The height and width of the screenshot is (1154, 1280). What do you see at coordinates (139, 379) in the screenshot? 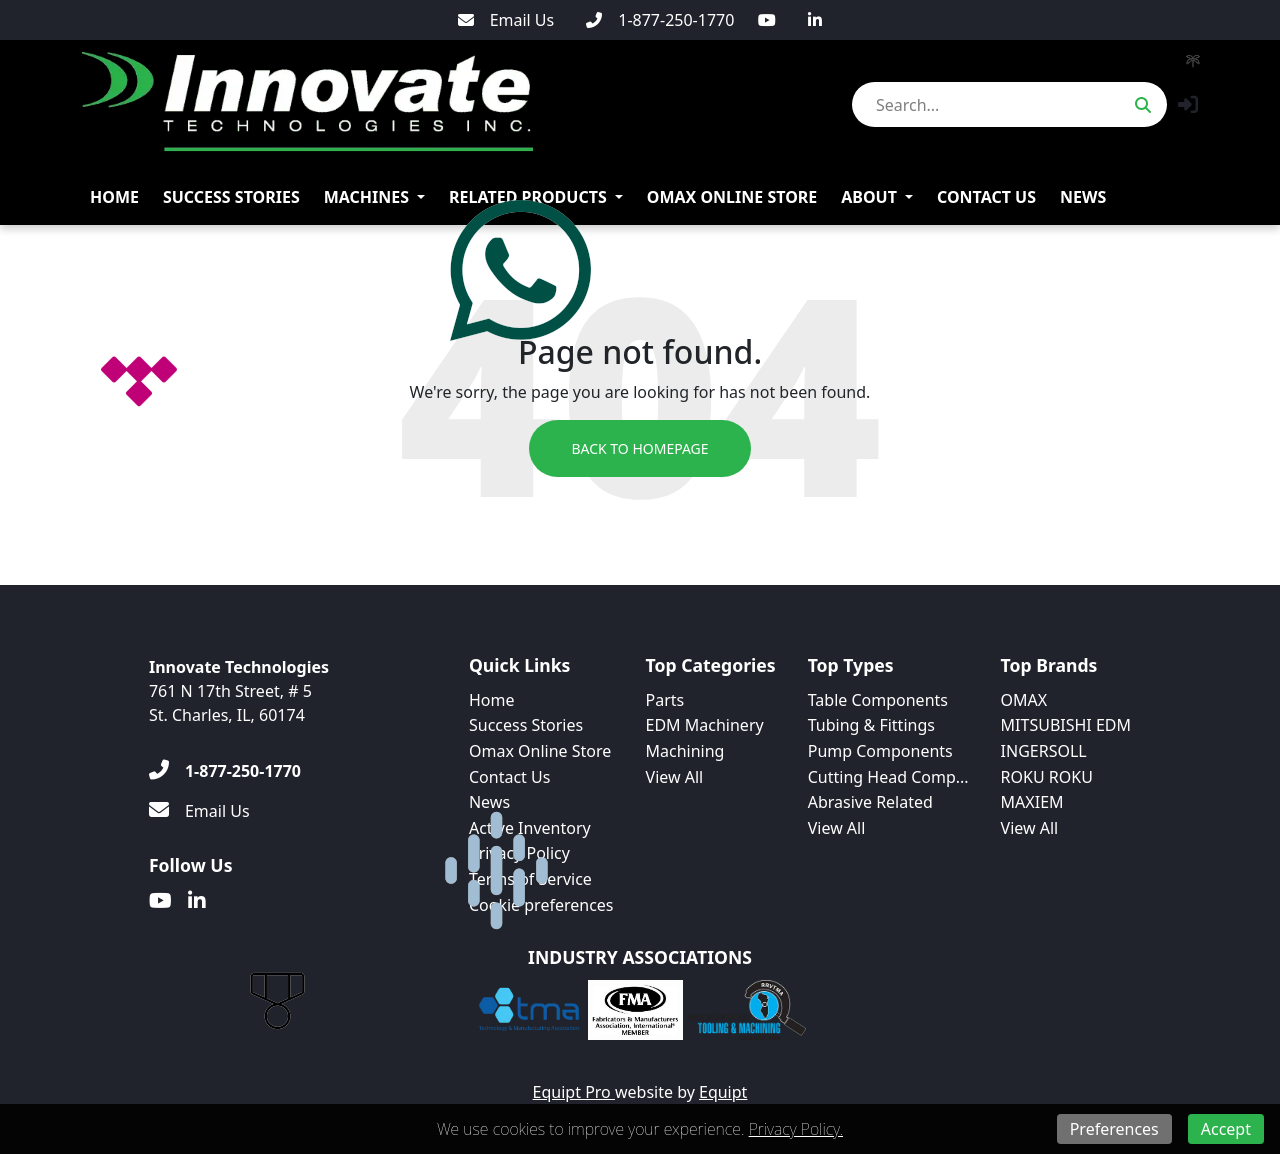
I see `open TIDAL music streaming app` at bounding box center [139, 379].